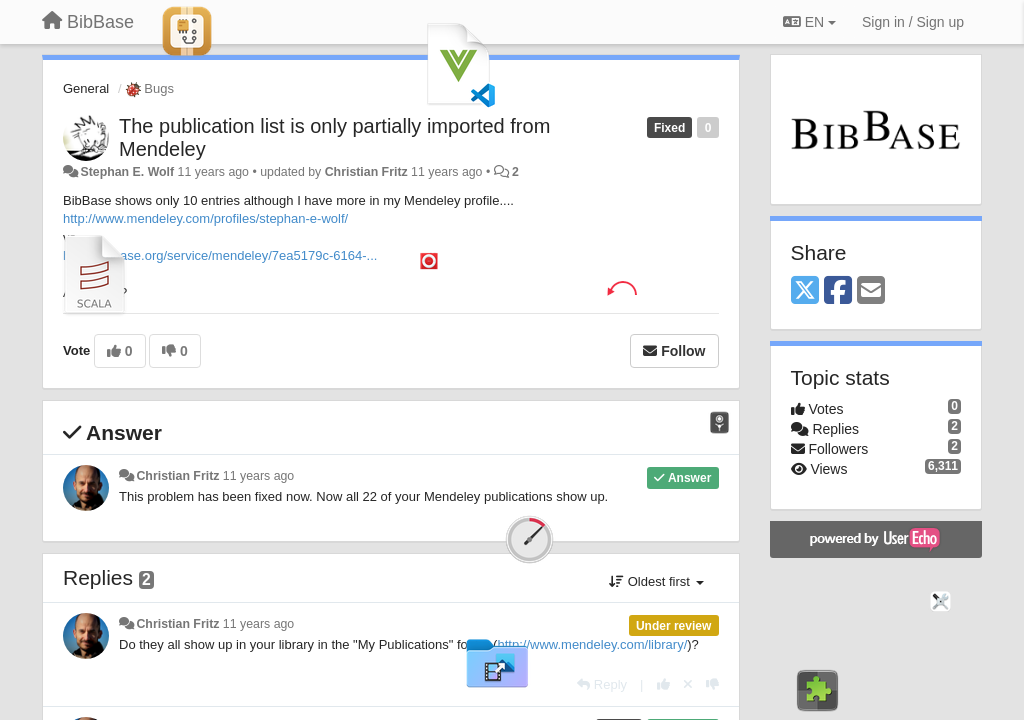 The height and width of the screenshot is (720, 1024). Describe the element at coordinates (817, 690) in the screenshot. I see `browse or manage system add-ons` at that location.